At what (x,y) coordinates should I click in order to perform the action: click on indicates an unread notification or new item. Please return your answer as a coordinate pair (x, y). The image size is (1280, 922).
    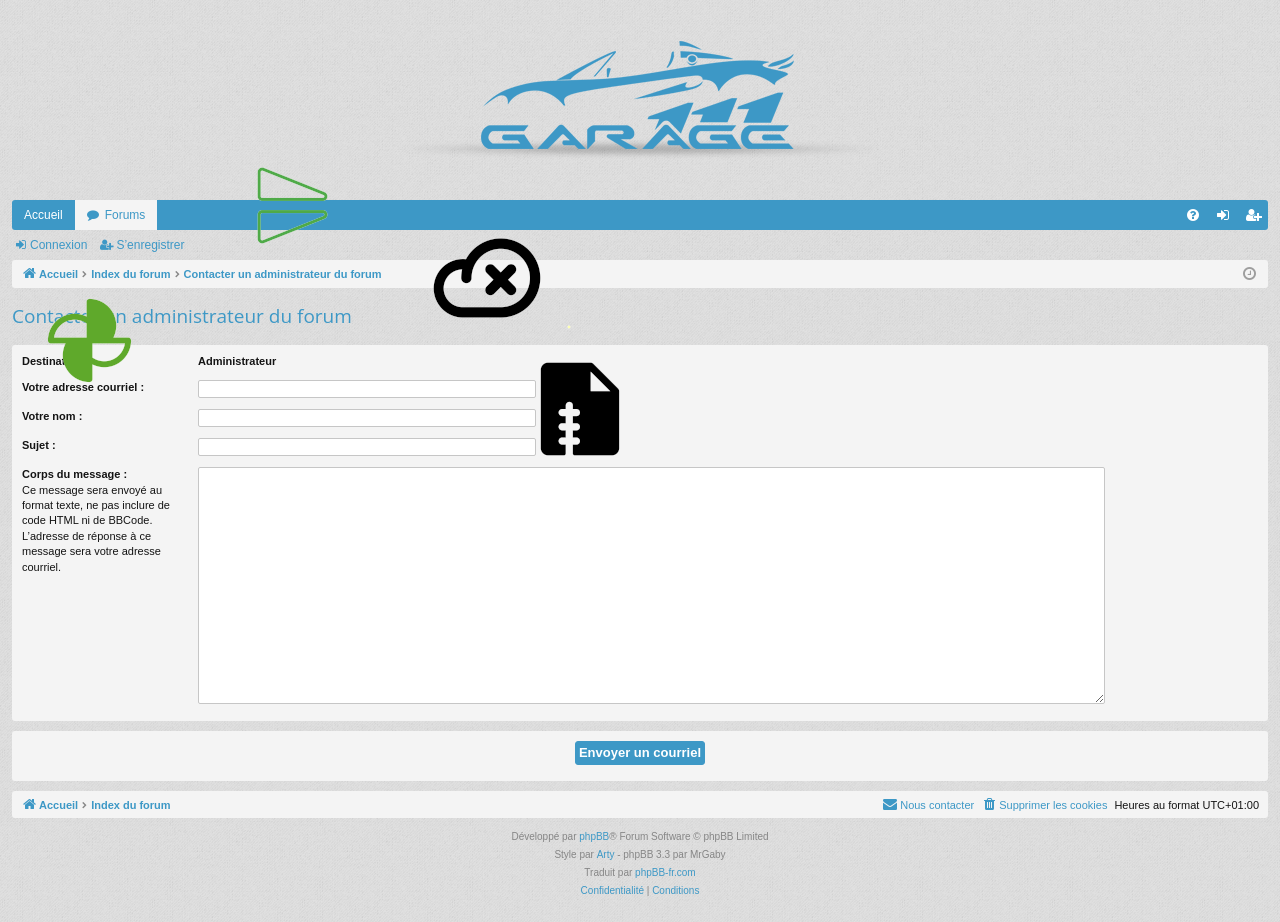
    Looking at the image, I should click on (569, 327).